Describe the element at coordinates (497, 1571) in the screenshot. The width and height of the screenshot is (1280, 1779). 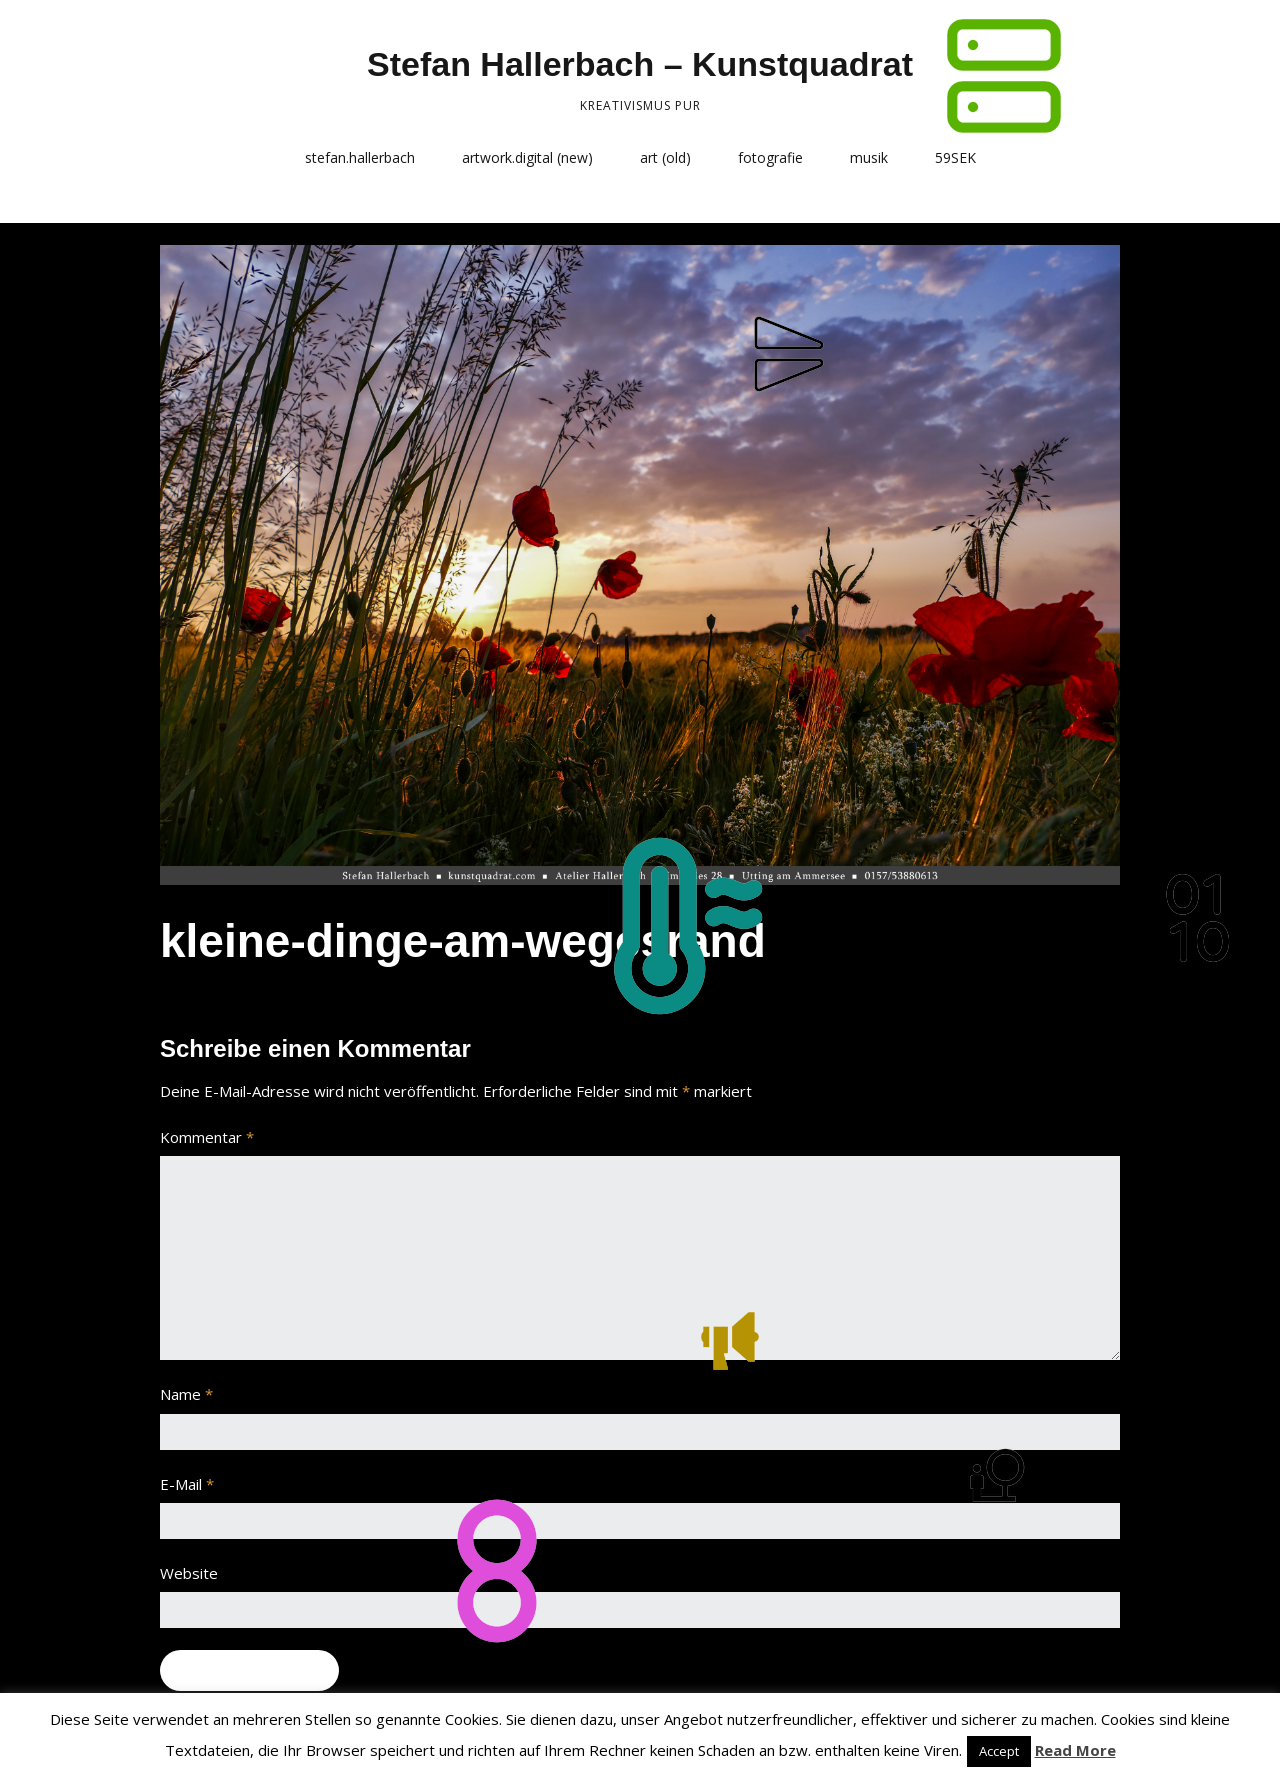
I see `indicates the number 8 in a list or sequence` at that location.